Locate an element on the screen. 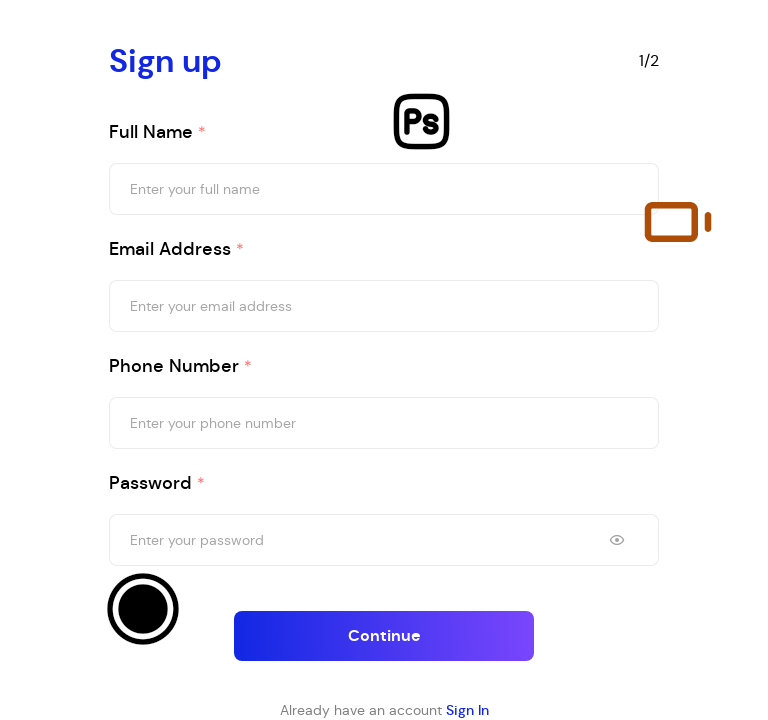 The width and height of the screenshot is (768, 720). selected radio button option is located at coordinates (143, 609).